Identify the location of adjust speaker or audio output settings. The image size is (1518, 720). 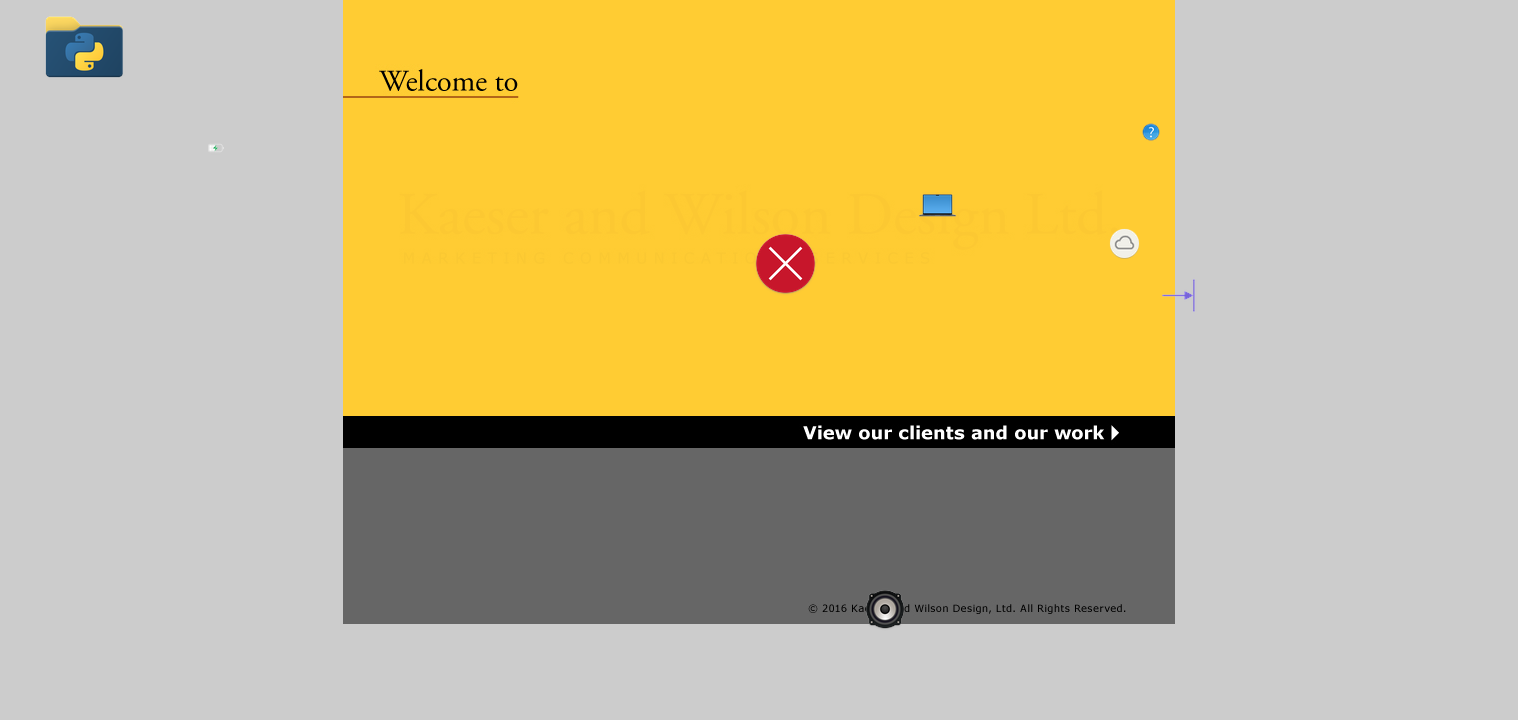
(885, 609).